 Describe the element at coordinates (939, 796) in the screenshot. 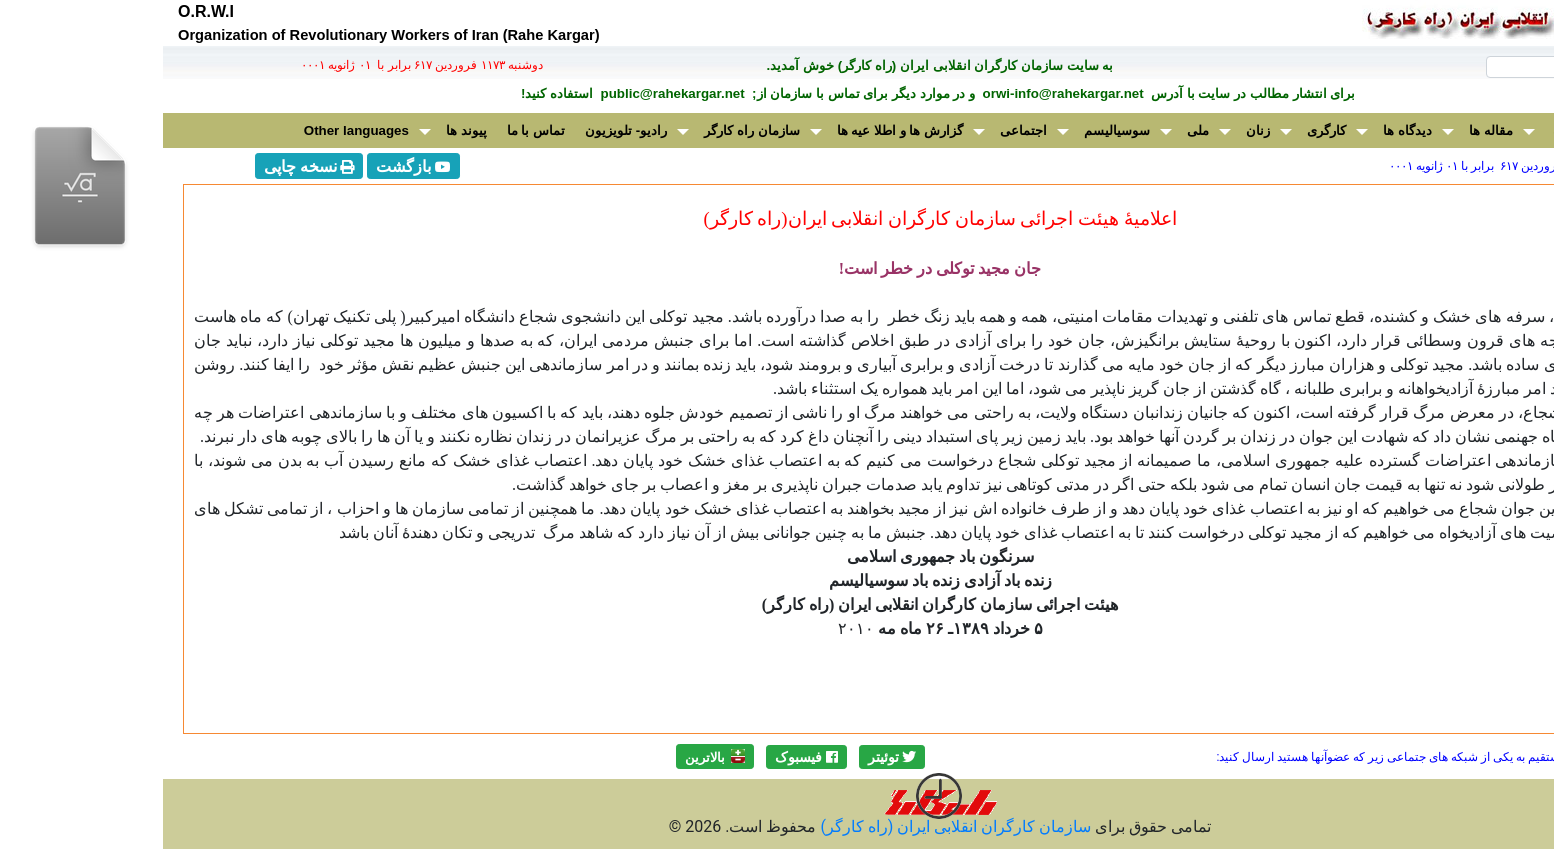

I see `view slideshow or presentation mode` at that location.